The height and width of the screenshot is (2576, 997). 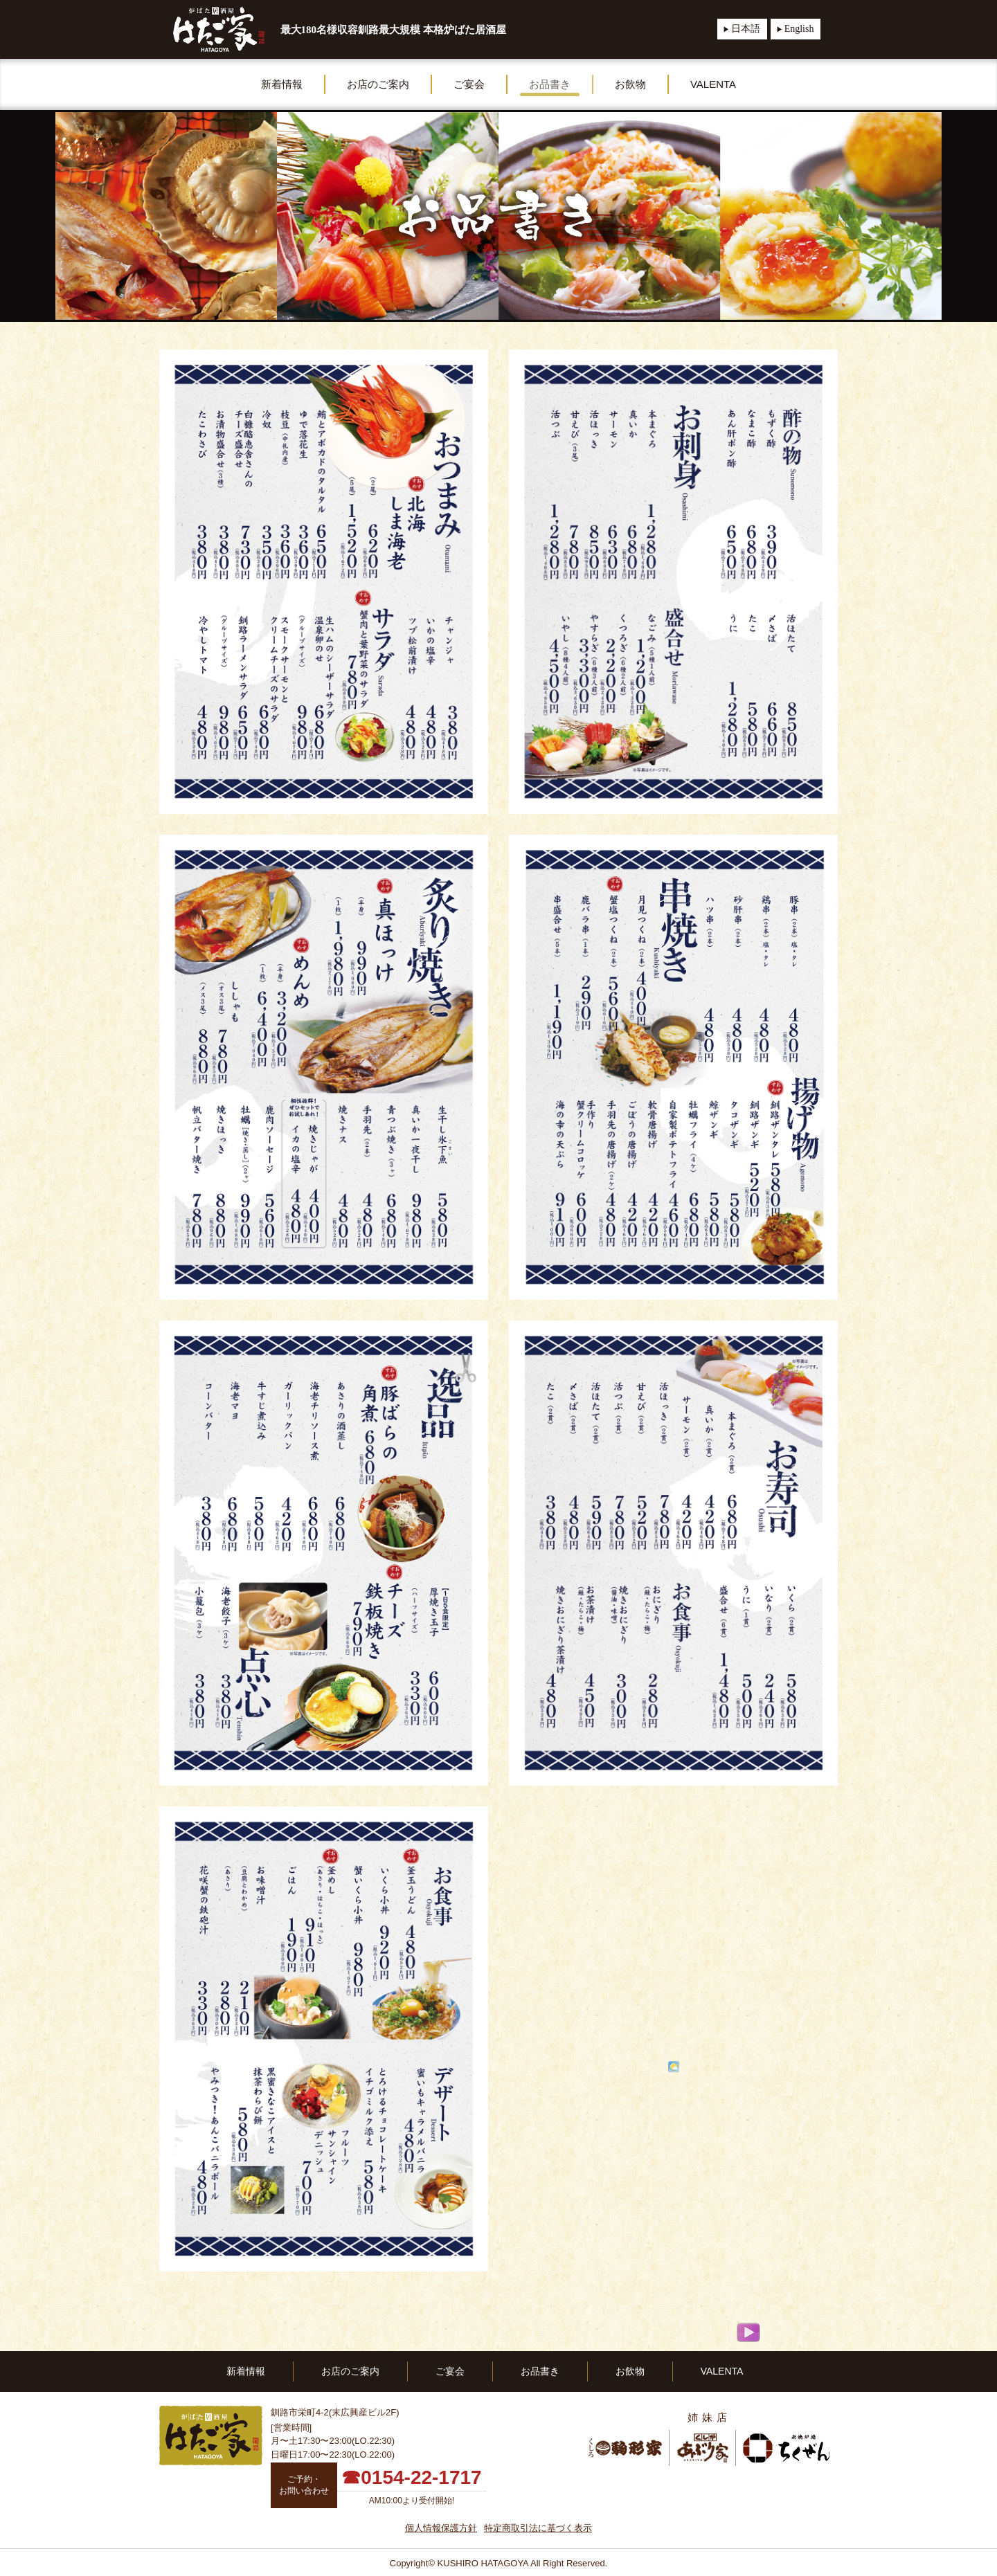 What do you see at coordinates (748, 2332) in the screenshot?
I see `open multimedia or media player app` at bounding box center [748, 2332].